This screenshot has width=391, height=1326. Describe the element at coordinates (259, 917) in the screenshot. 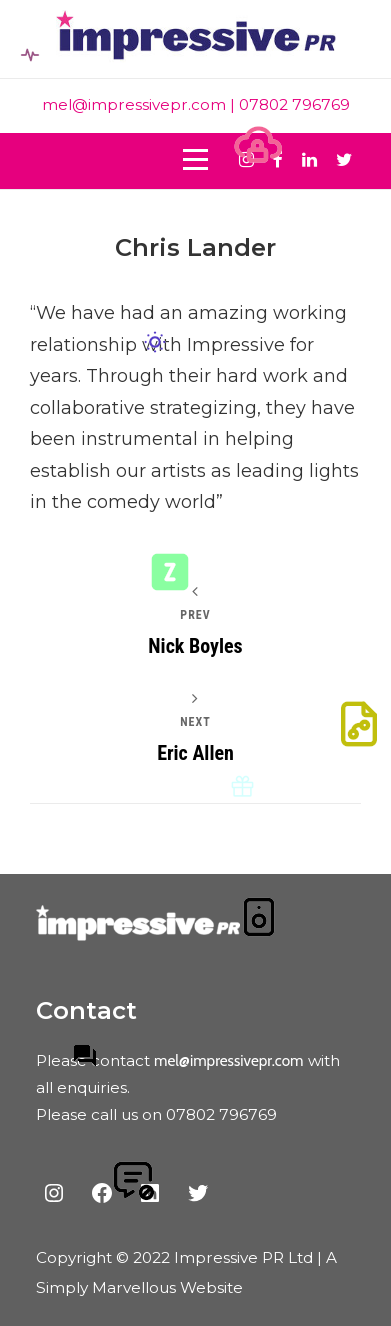

I see `adjust speaker or audio output settings` at that location.